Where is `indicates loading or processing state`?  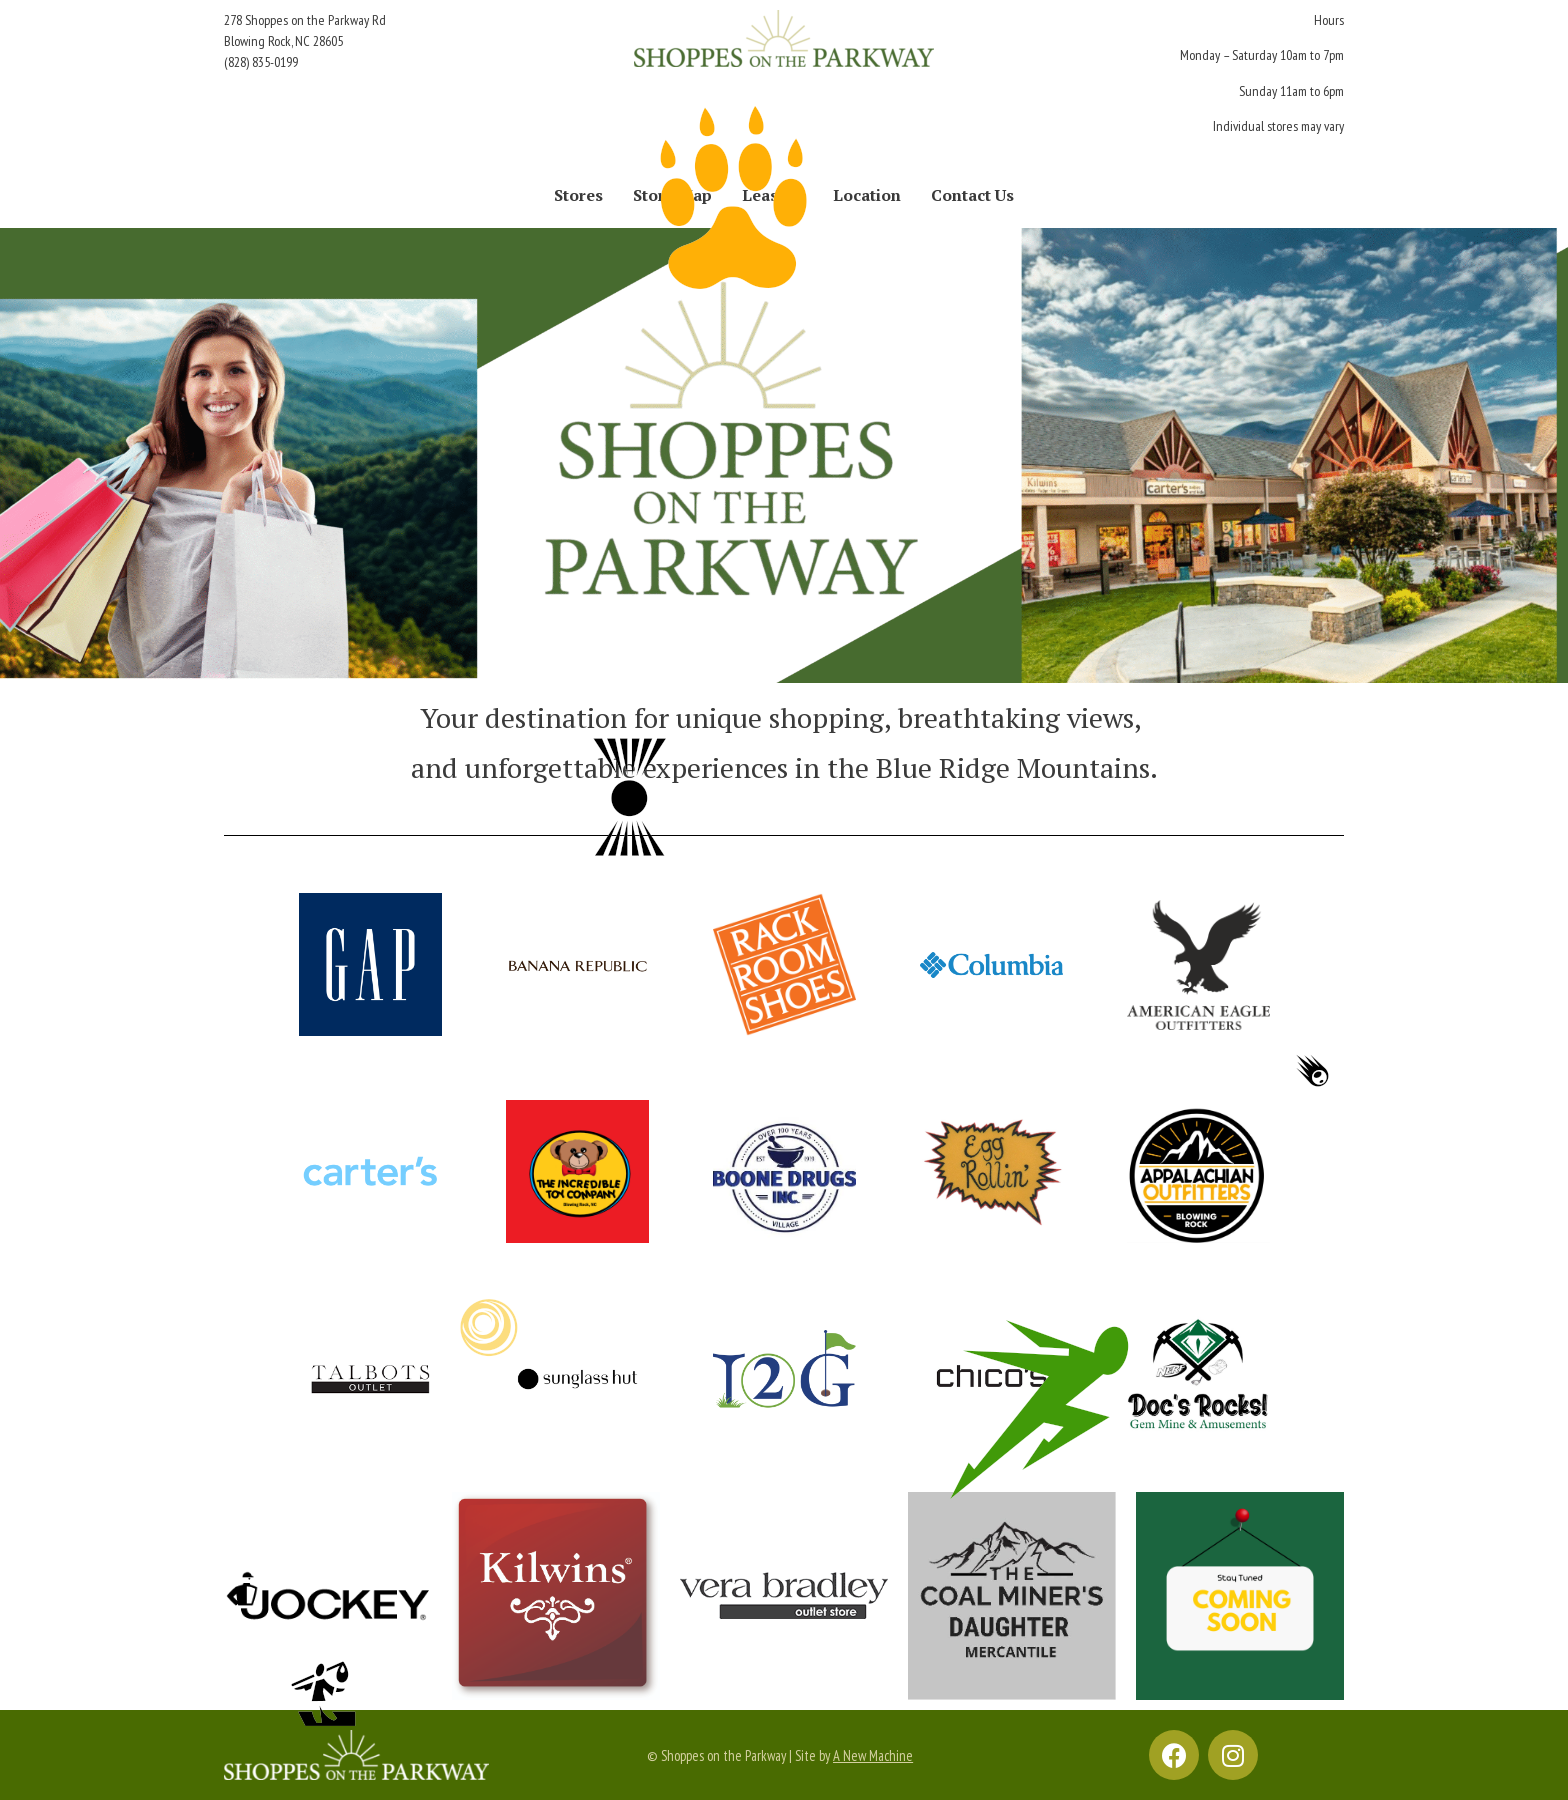 indicates loading or processing state is located at coordinates (489, 1327).